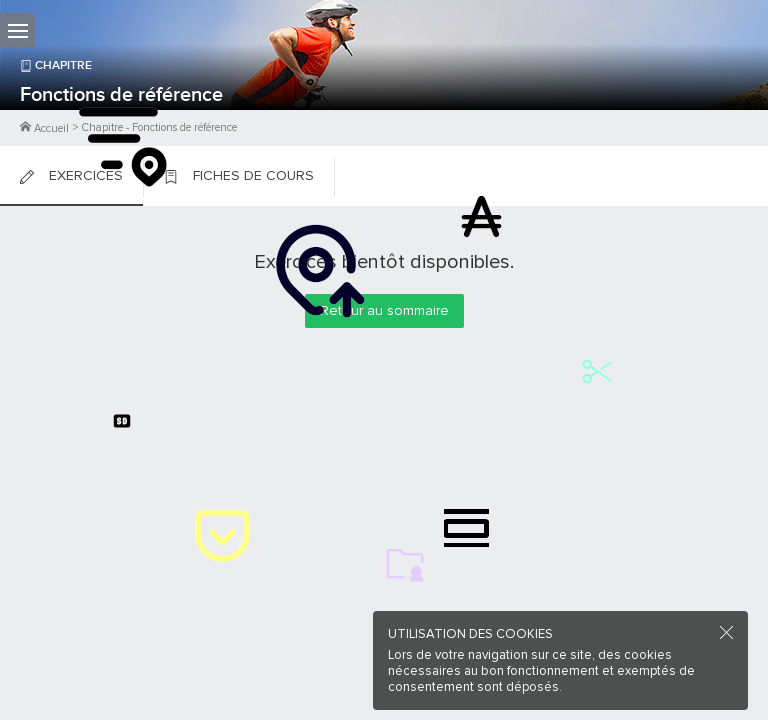 The image size is (768, 720). What do you see at coordinates (405, 563) in the screenshot?
I see `access user profile folder` at bounding box center [405, 563].